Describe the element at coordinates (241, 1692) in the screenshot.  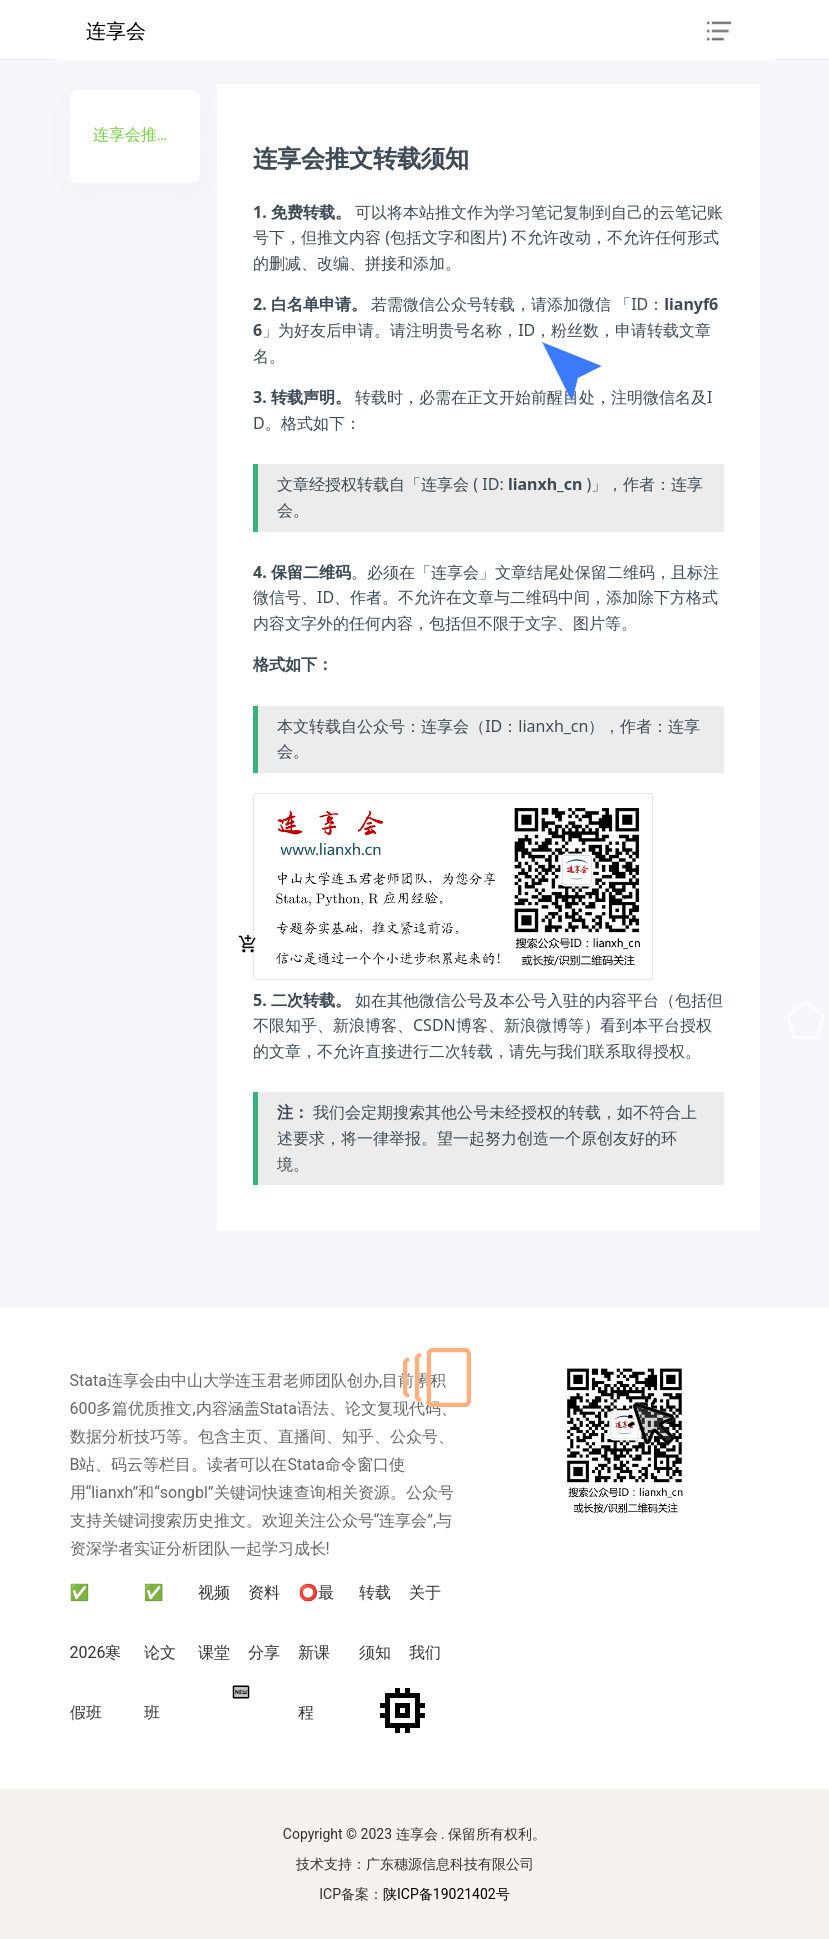
I see `indicates new content or recently added items` at that location.